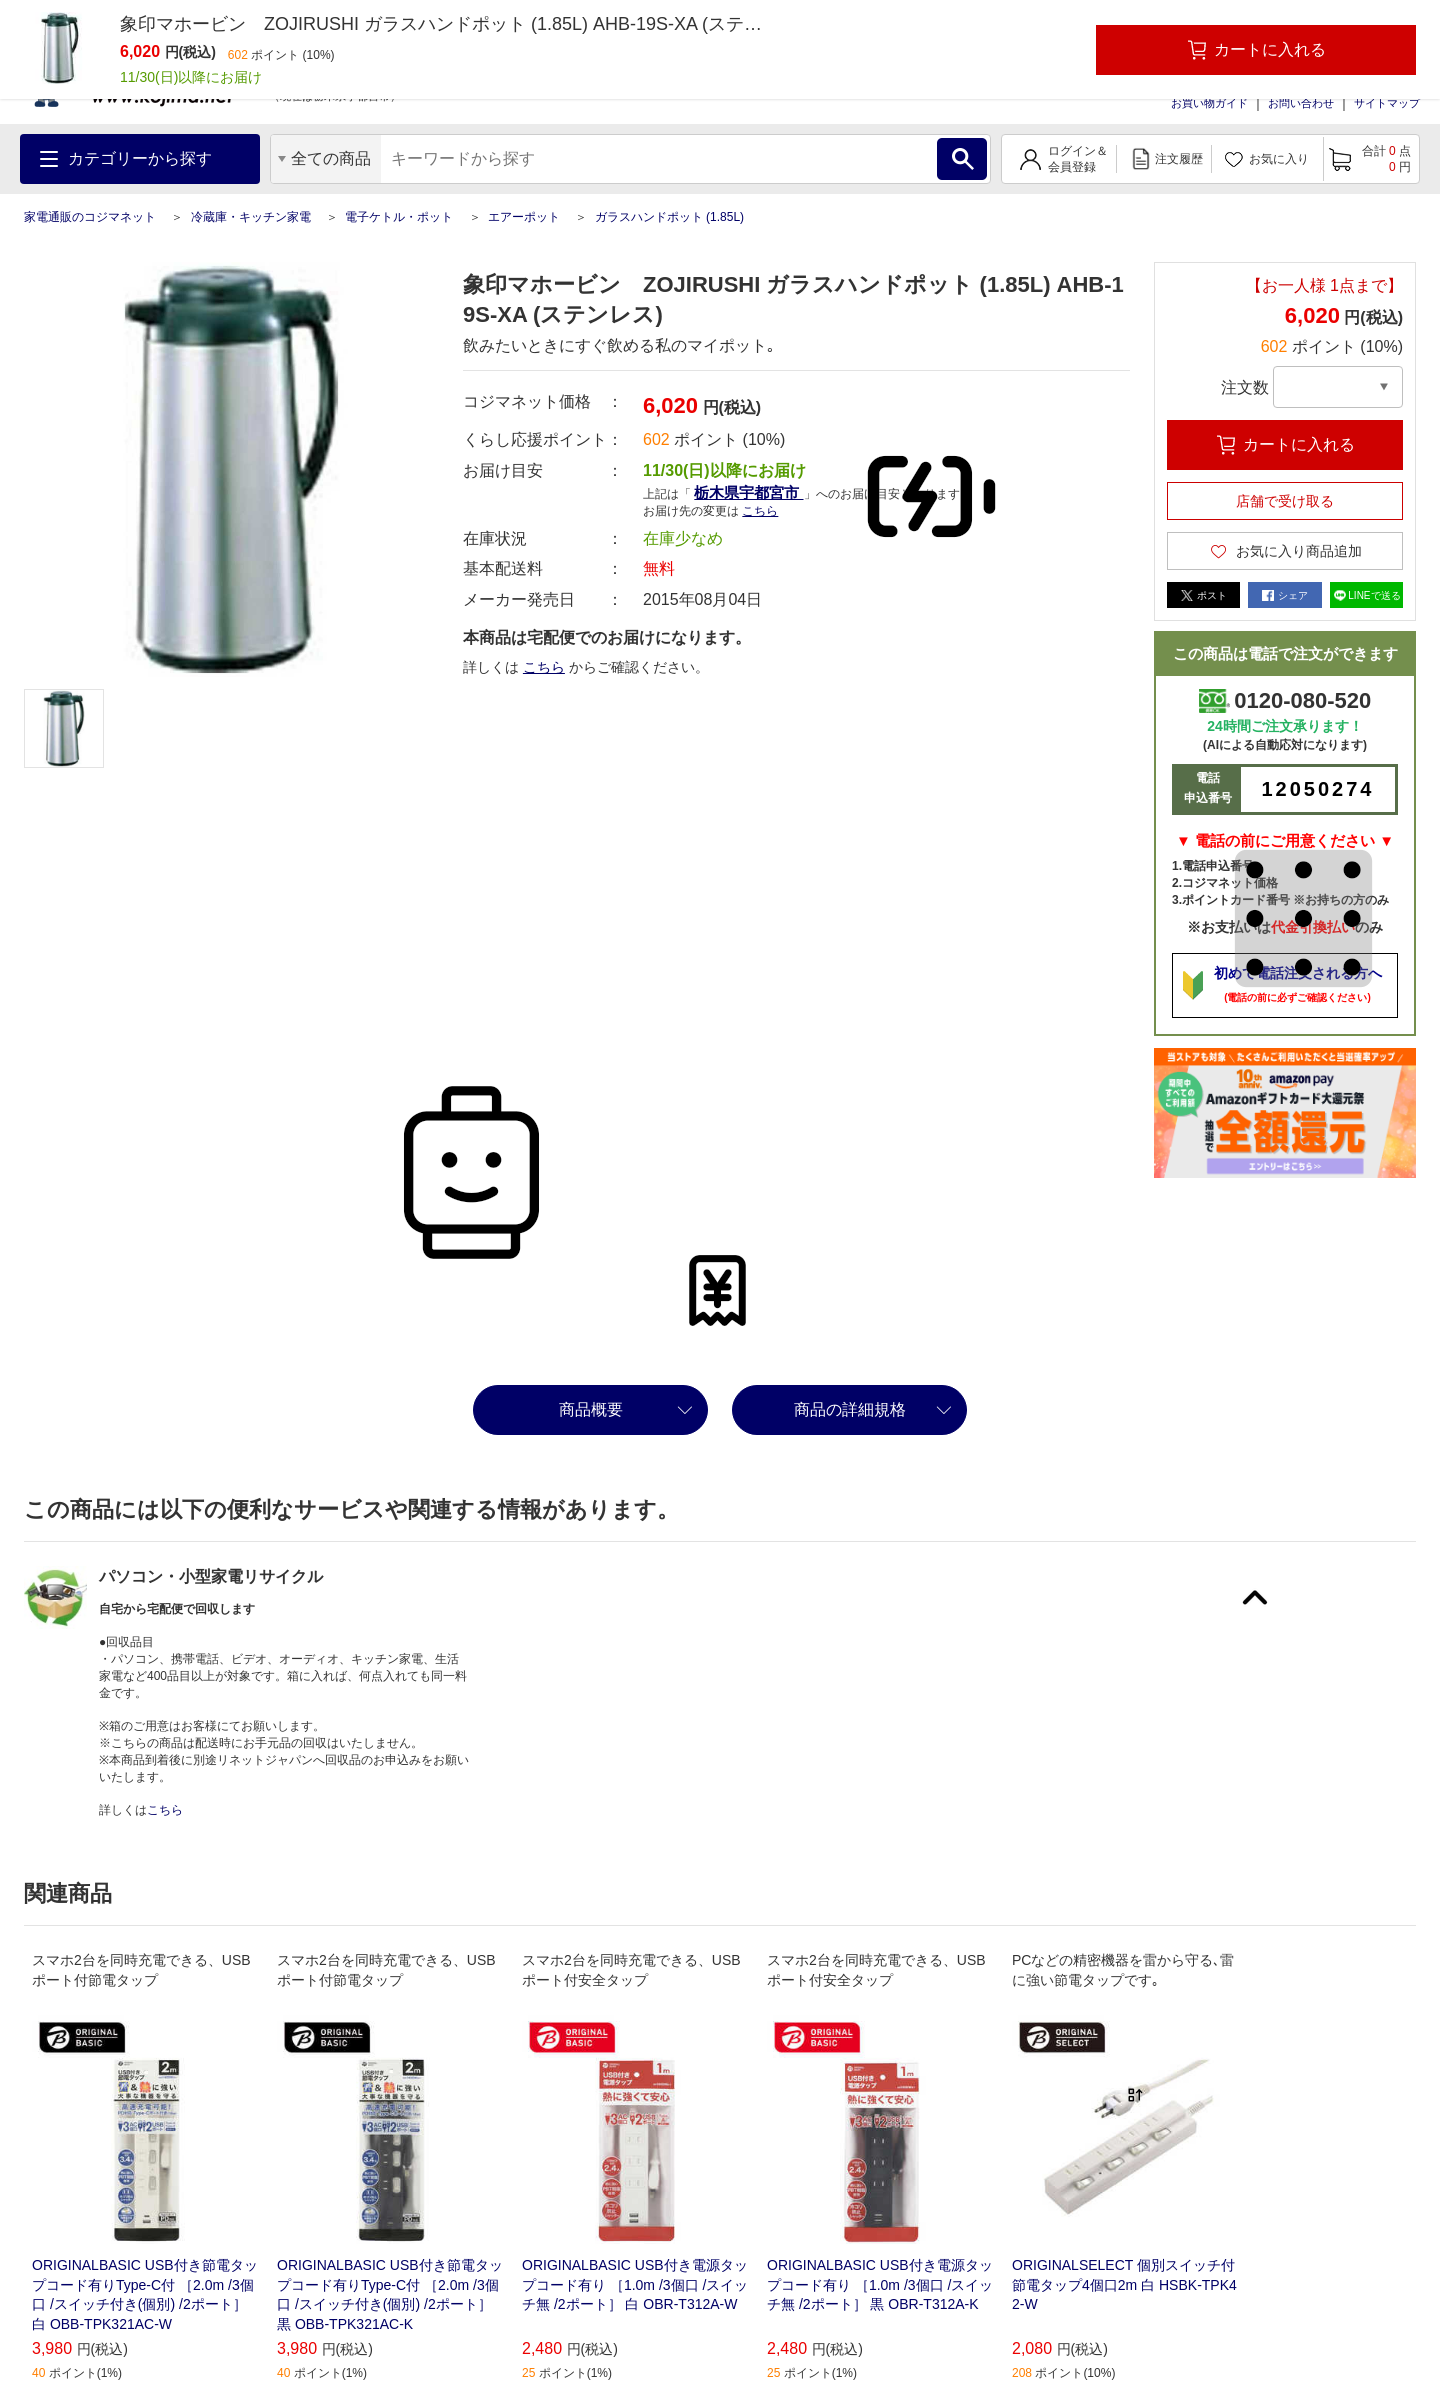  Describe the element at coordinates (471, 1172) in the screenshot. I see `lego or building block themed feature` at that location.